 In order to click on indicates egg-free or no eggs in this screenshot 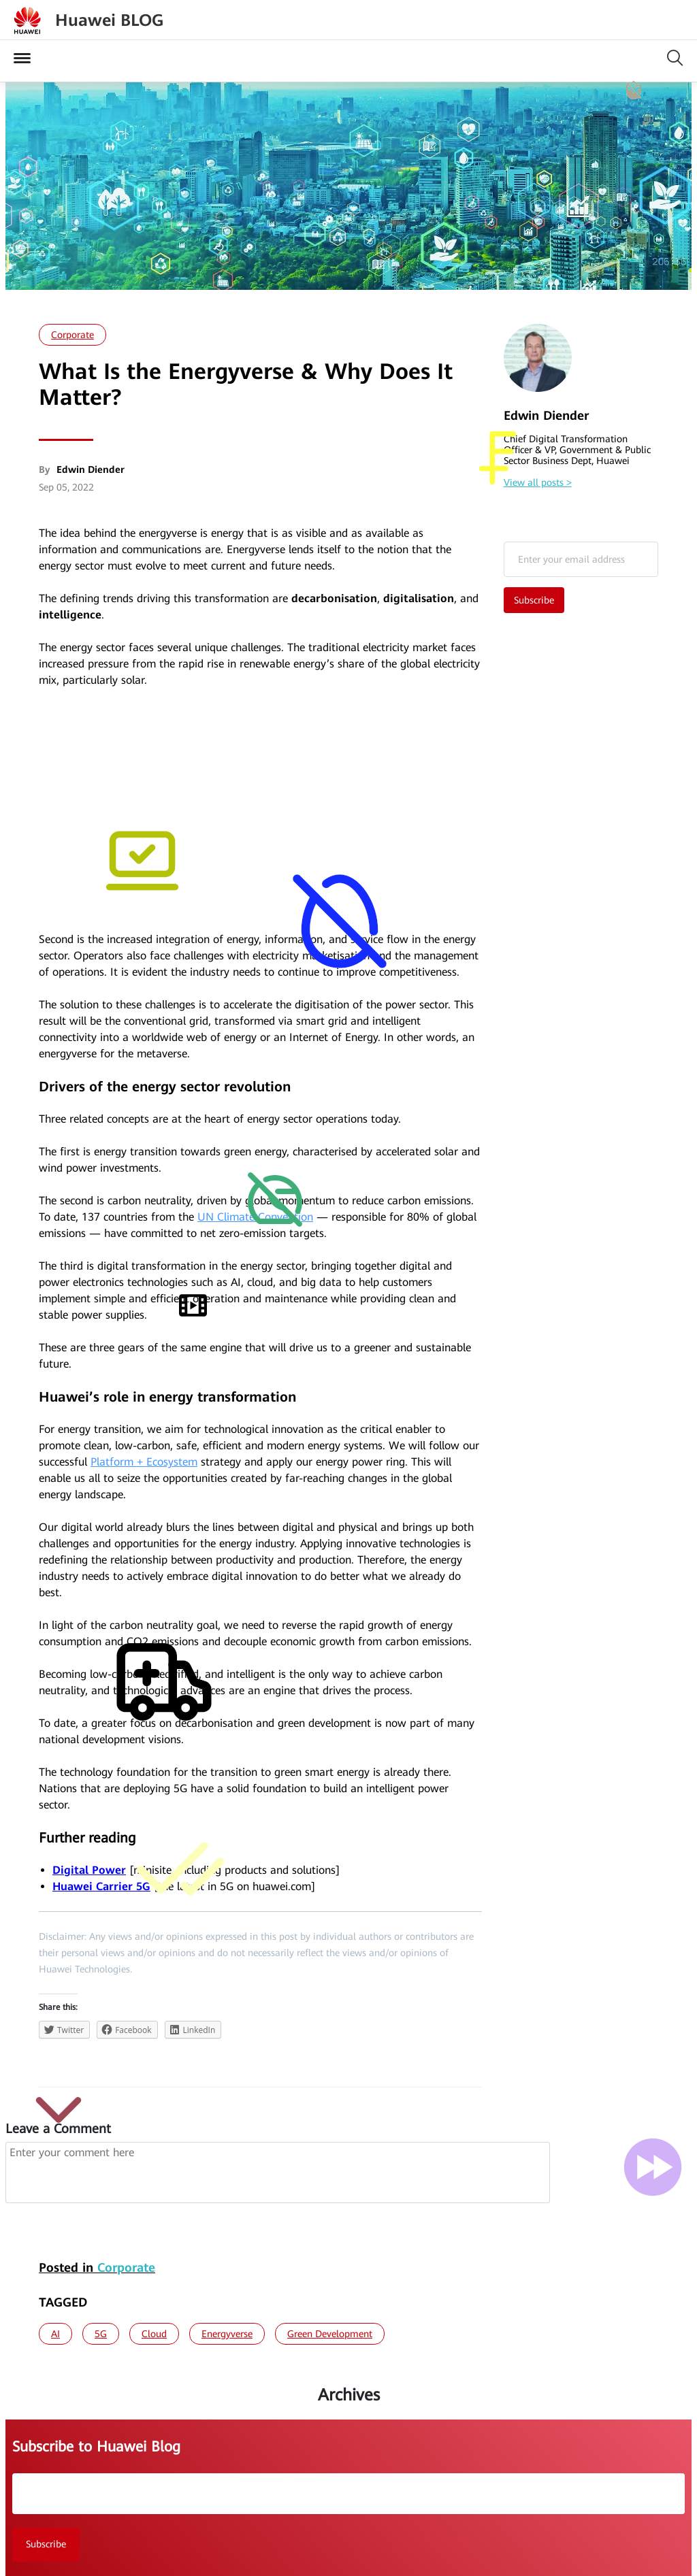, I will do `click(340, 921)`.